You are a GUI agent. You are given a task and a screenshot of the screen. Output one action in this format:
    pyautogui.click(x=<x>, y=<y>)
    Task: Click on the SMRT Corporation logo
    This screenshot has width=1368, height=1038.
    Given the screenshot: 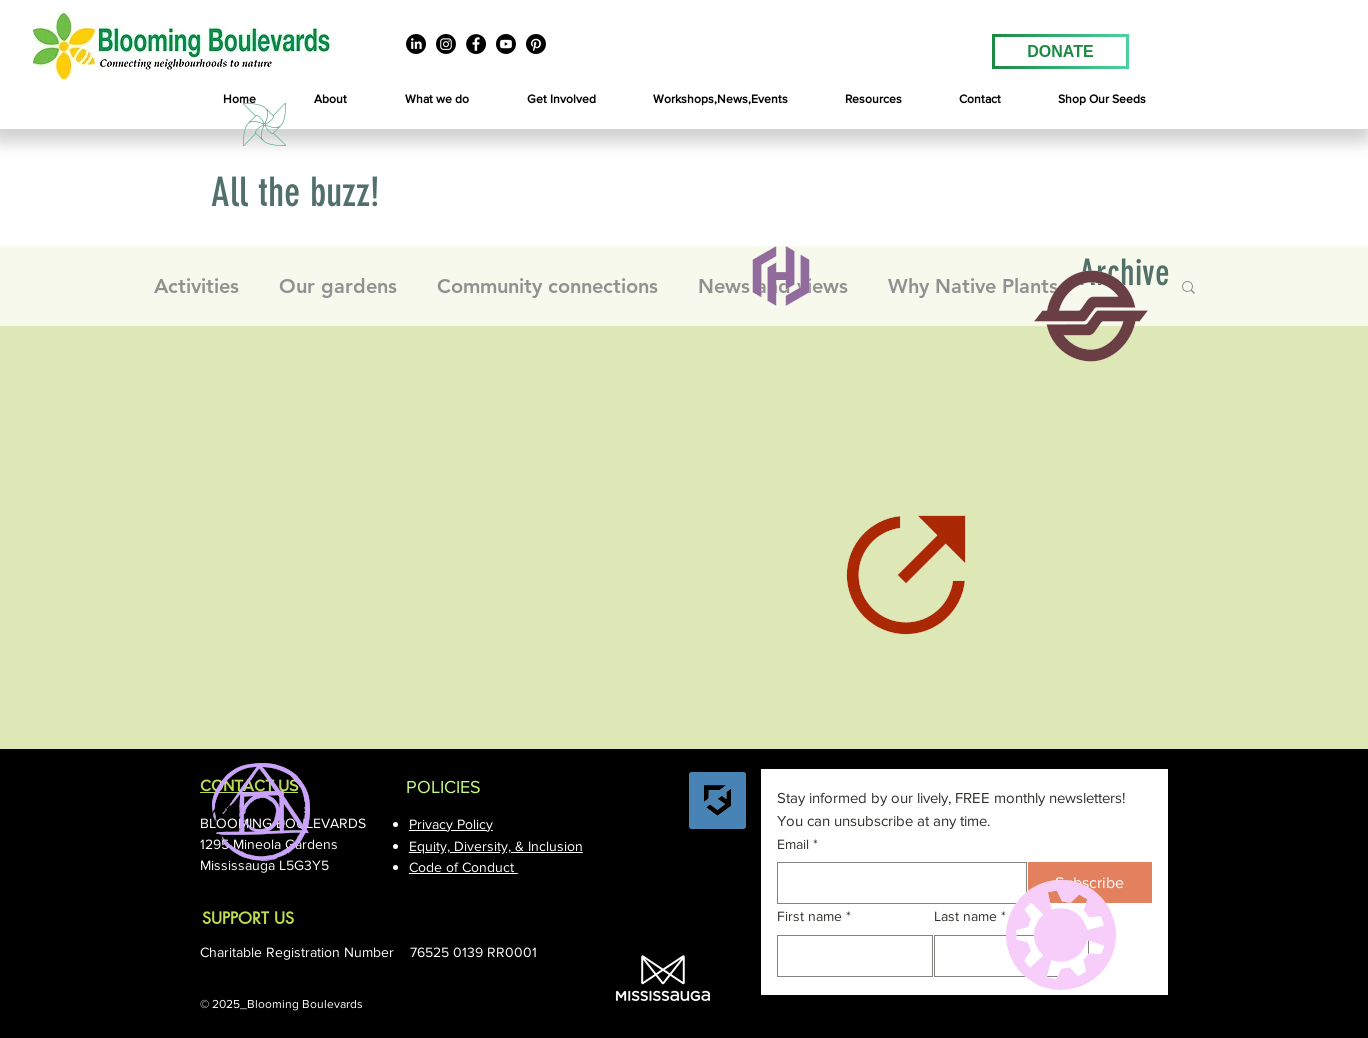 What is the action you would take?
    pyautogui.click(x=1091, y=316)
    